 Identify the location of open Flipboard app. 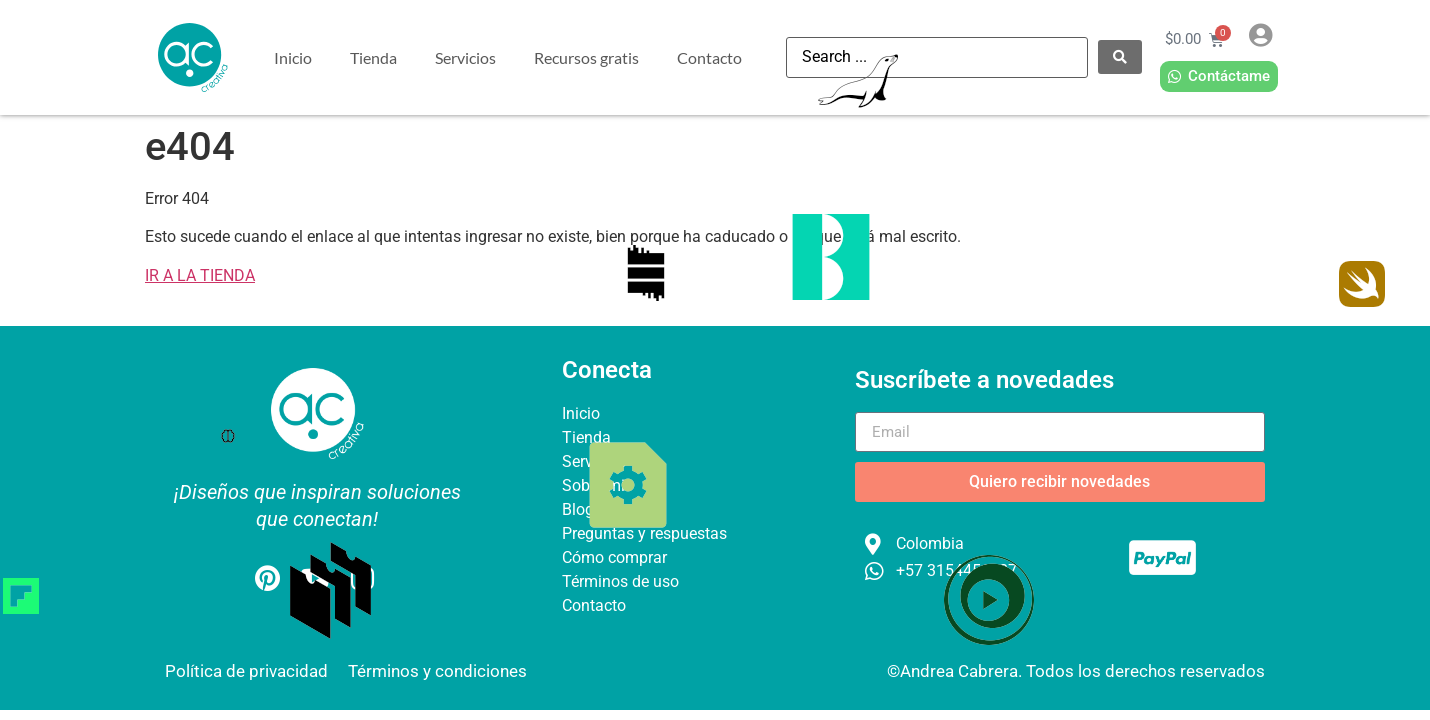
(21, 596).